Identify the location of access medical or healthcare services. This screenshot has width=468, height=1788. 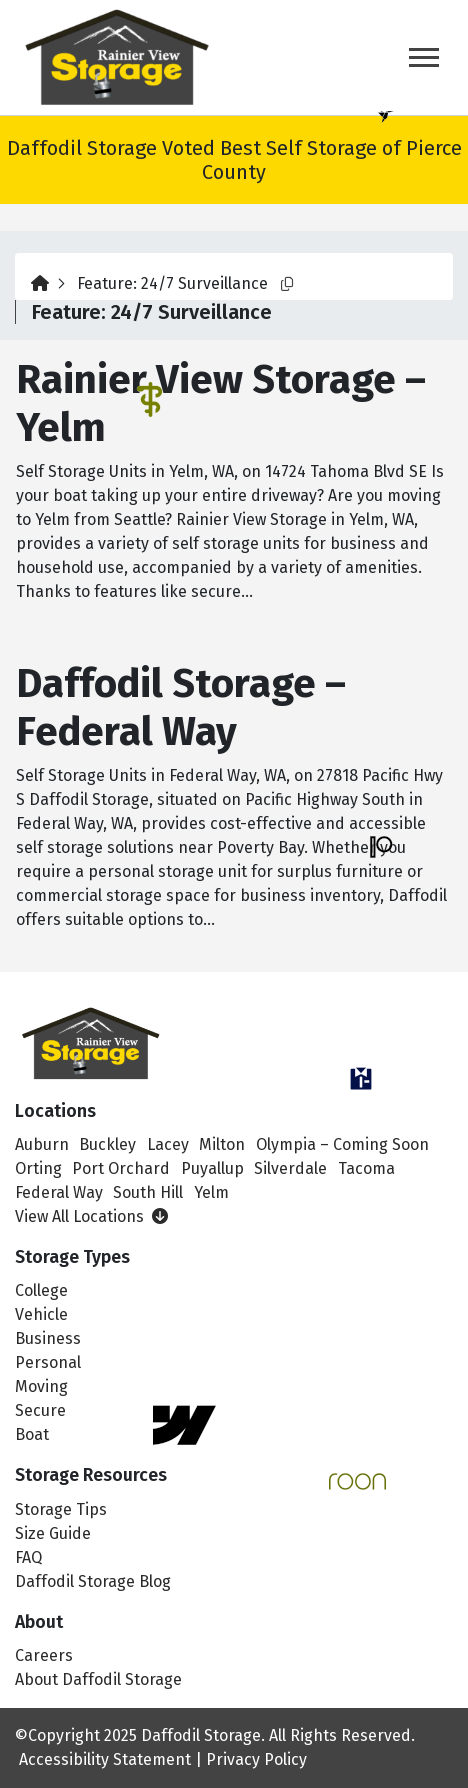
(150, 399).